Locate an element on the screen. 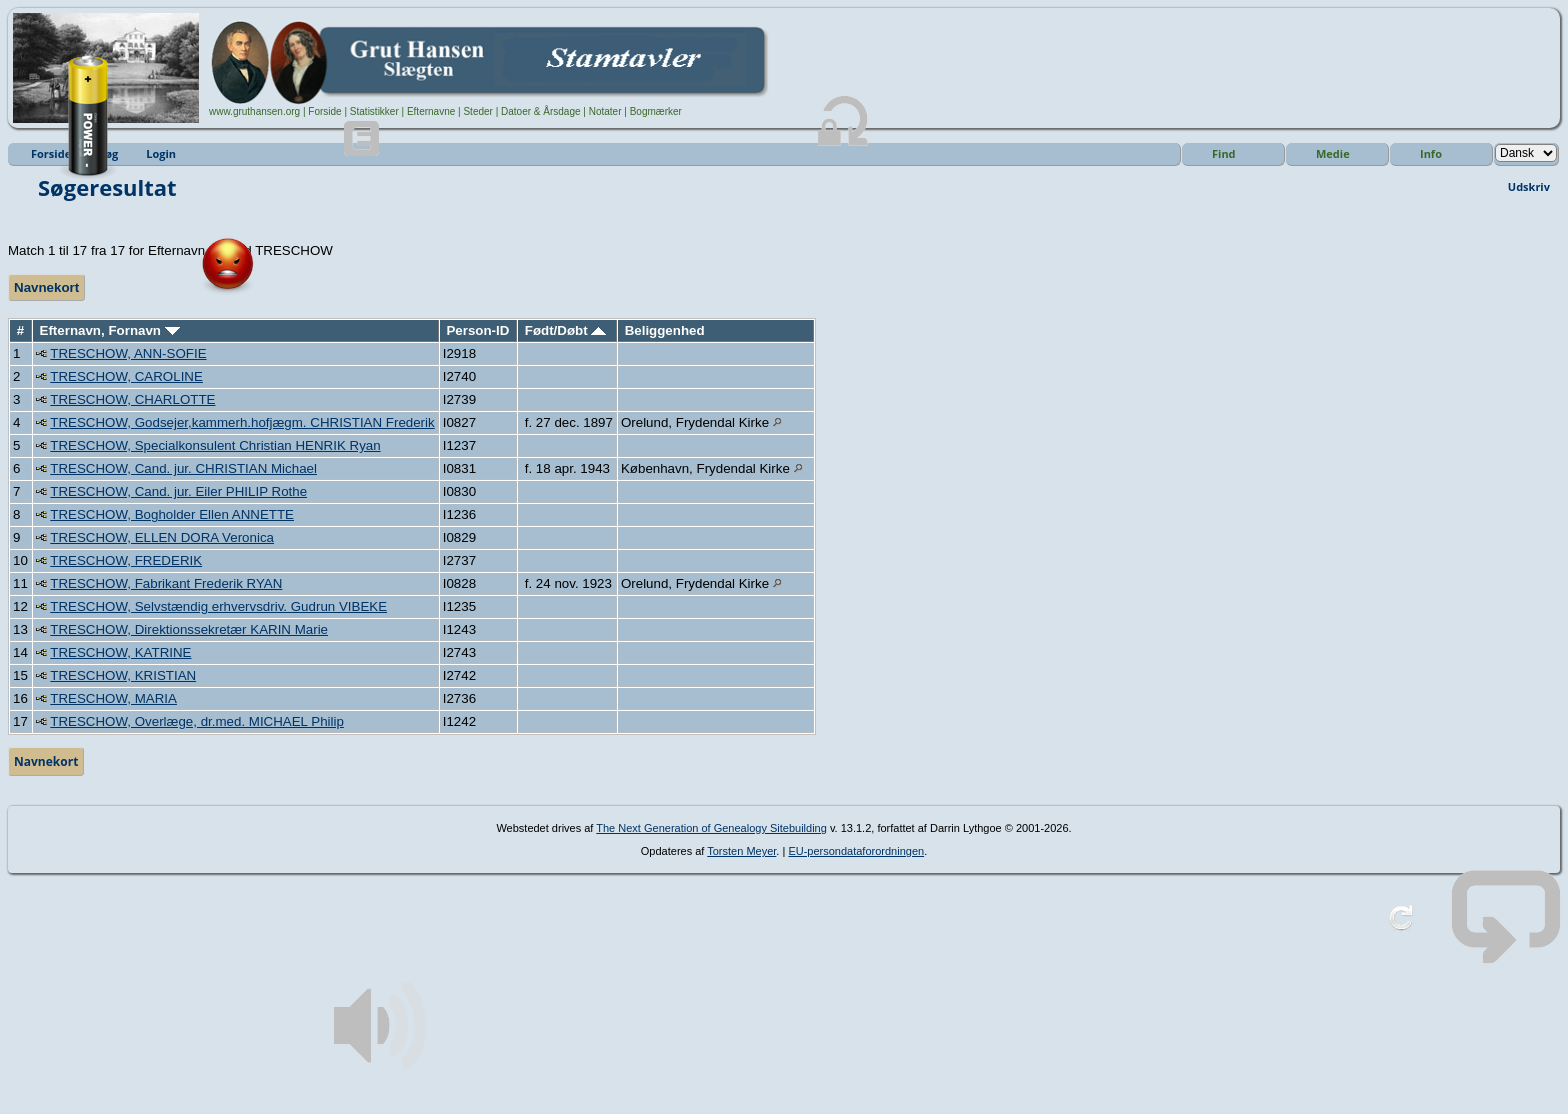 The image size is (1568, 1114). indicates EDGE cellular network connection is located at coordinates (361, 138).